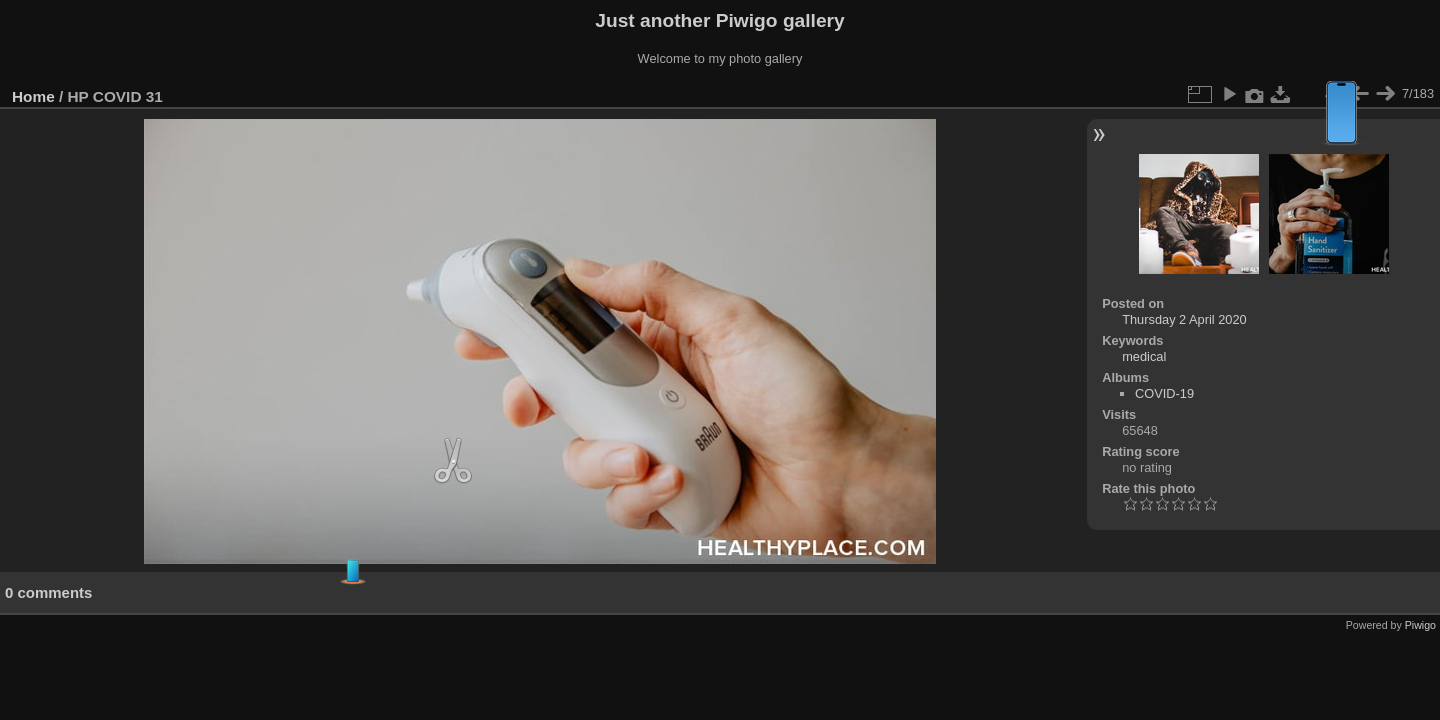  What do you see at coordinates (453, 461) in the screenshot?
I see `cut selected content to clipboard` at bounding box center [453, 461].